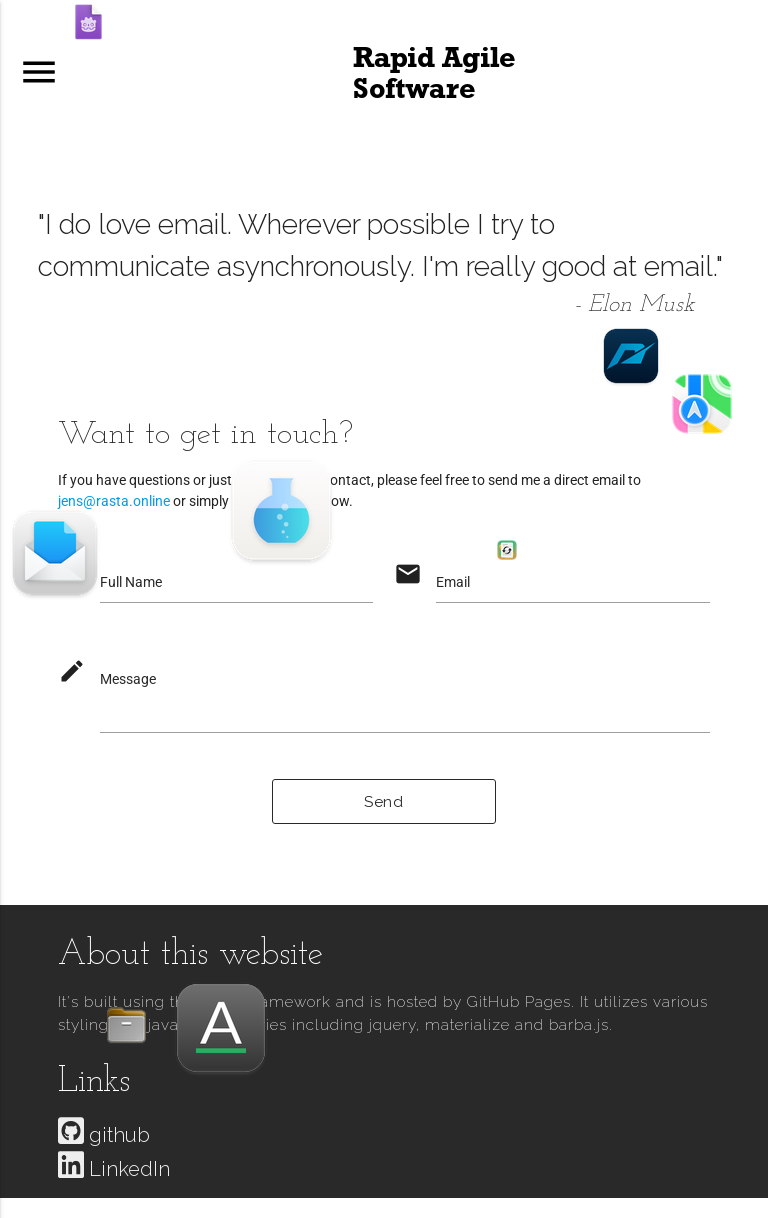  Describe the element at coordinates (281, 510) in the screenshot. I see `open fluid app for creating site-specific browsers` at that location.